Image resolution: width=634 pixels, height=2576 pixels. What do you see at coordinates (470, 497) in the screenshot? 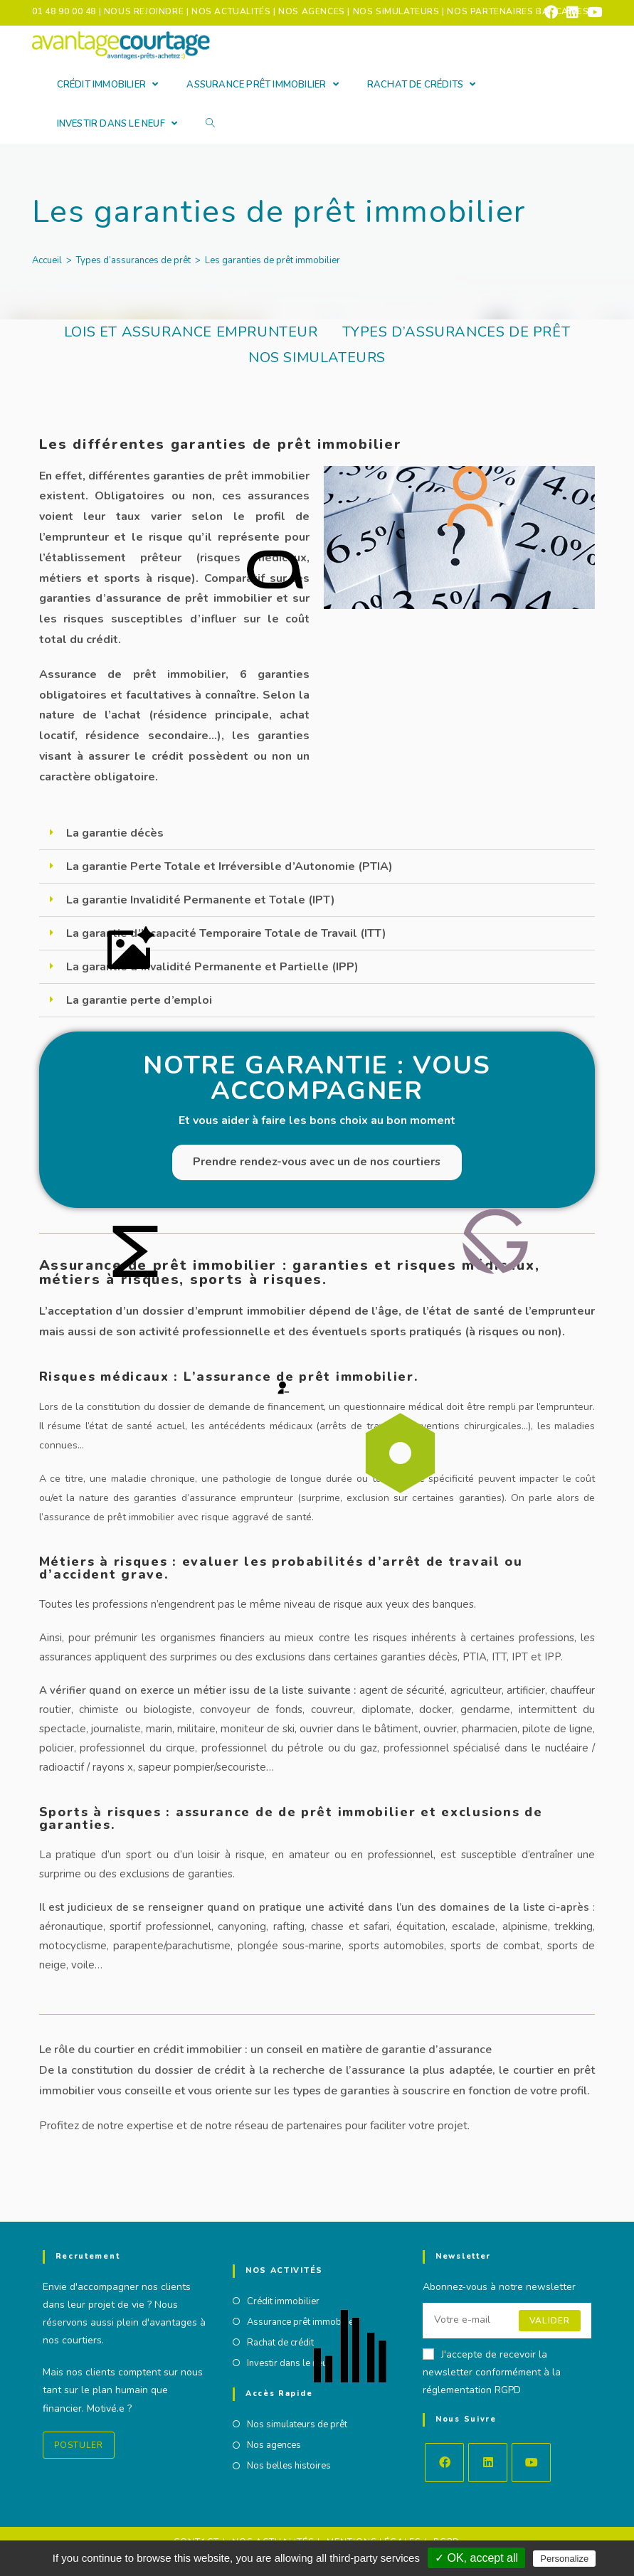
I see `view your profile` at bounding box center [470, 497].